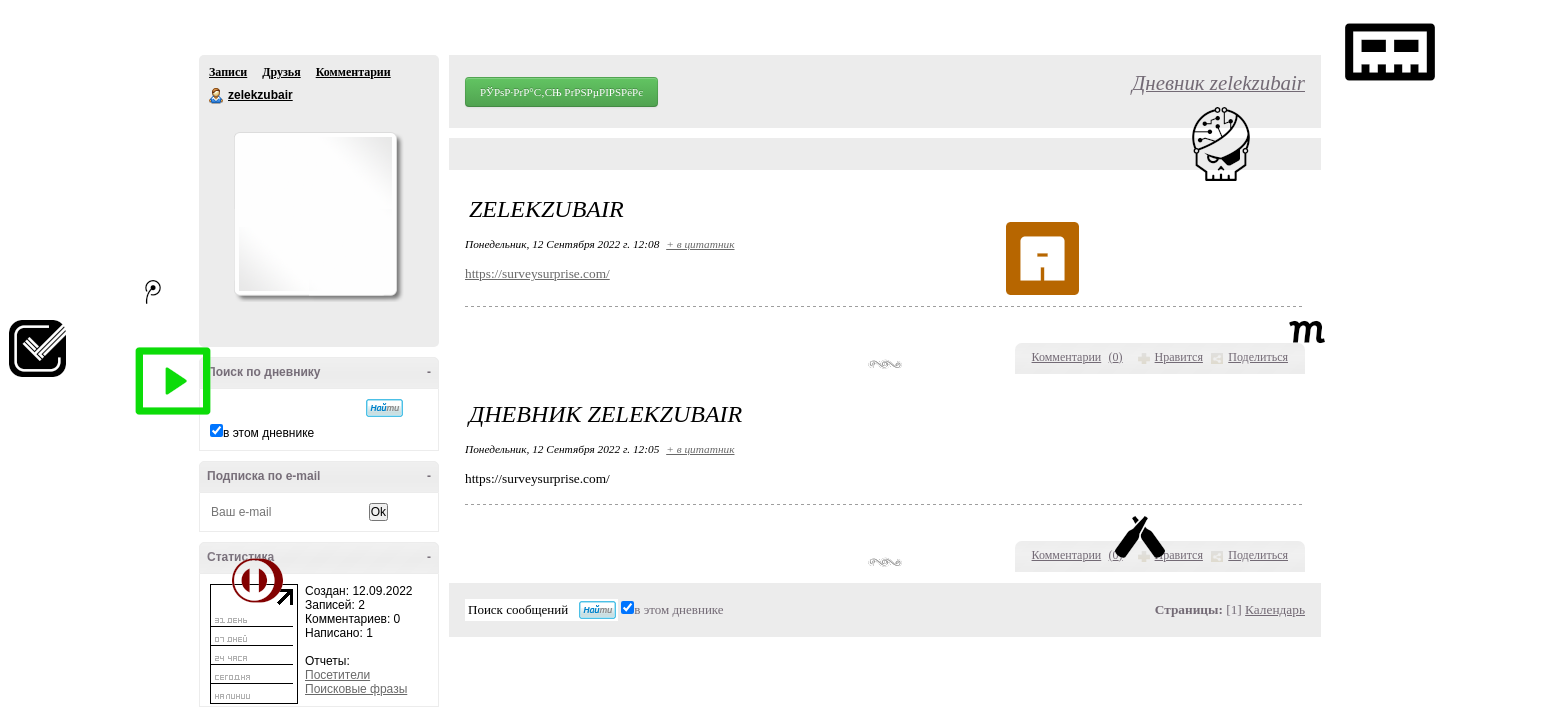 This screenshot has width=1568, height=720. I want to click on view RAM or memory usage, so click(1390, 52).